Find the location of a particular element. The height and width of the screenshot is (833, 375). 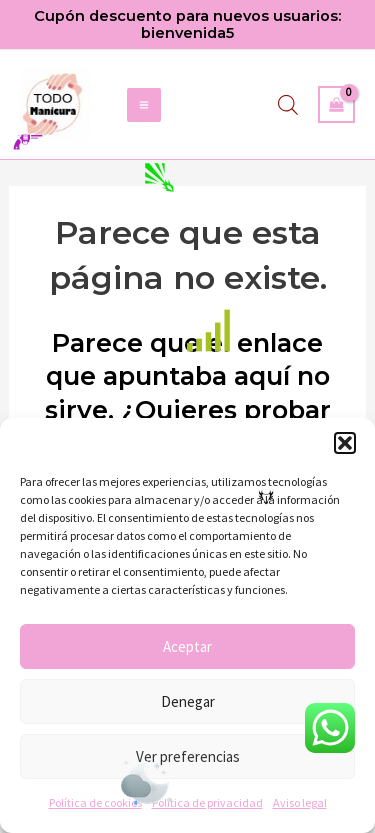

indicates protected or guarded status is located at coordinates (266, 497).